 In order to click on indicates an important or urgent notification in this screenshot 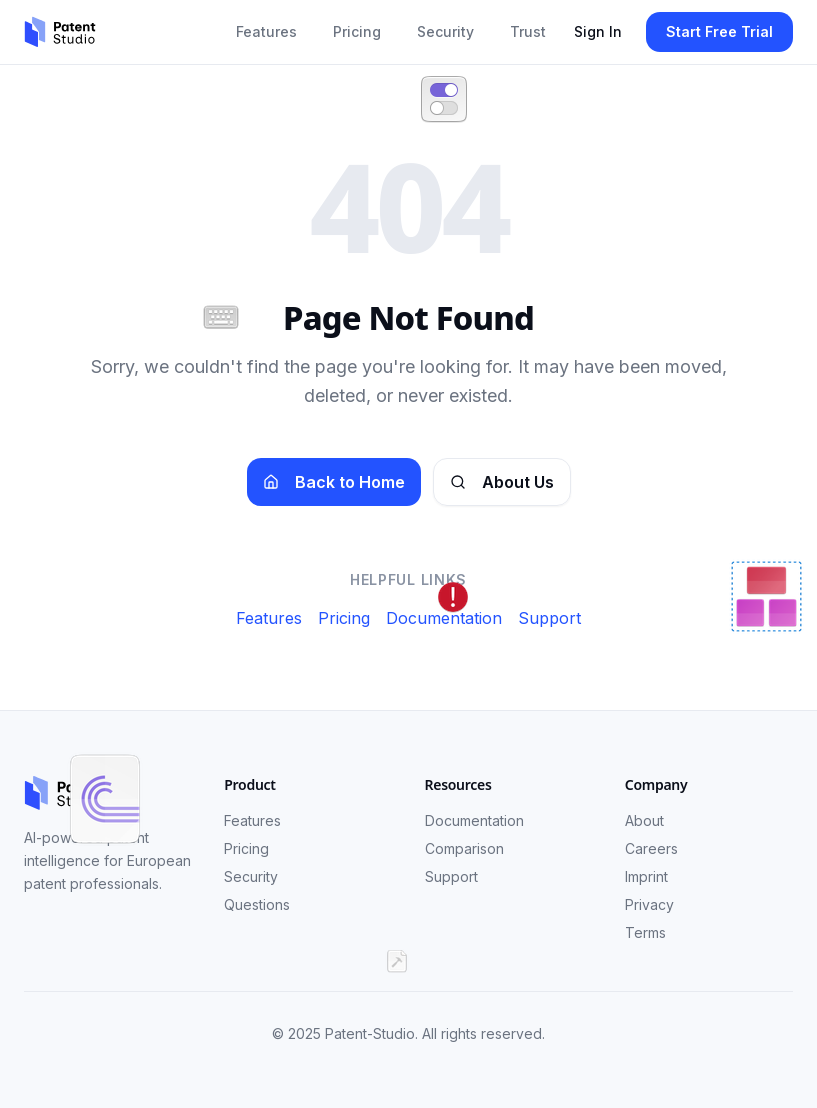, I will do `click(453, 597)`.